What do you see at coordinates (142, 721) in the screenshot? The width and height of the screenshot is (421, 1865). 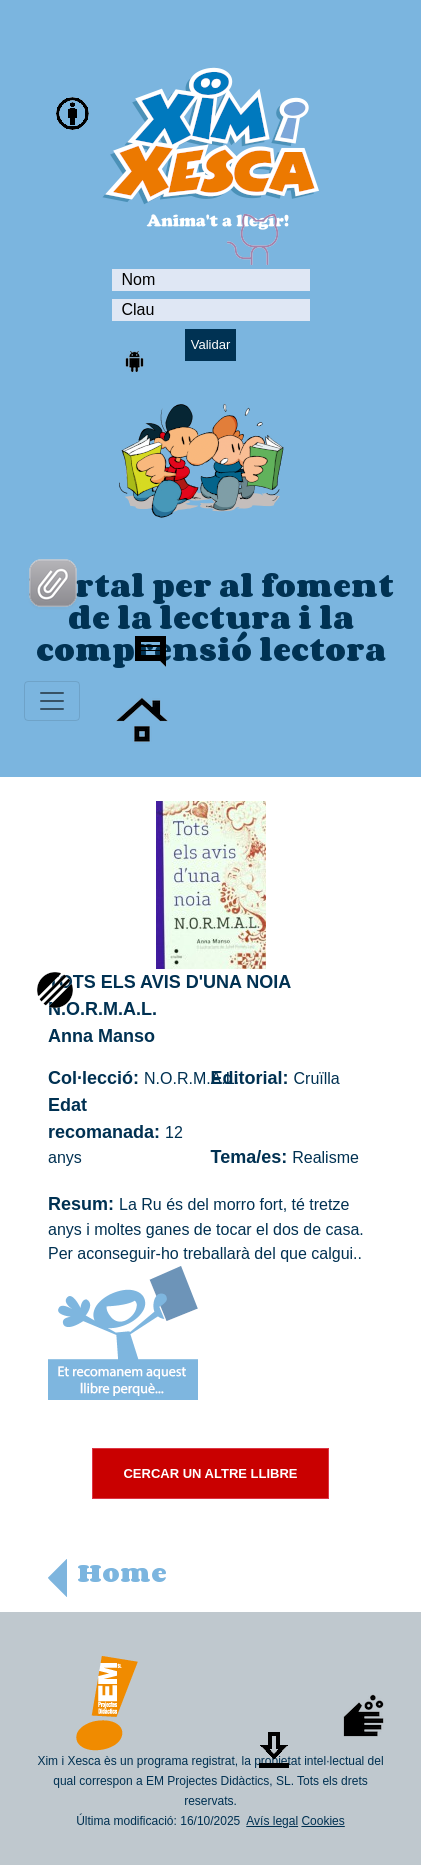 I see `access roofing or home improvement services` at bounding box center [142, 721].